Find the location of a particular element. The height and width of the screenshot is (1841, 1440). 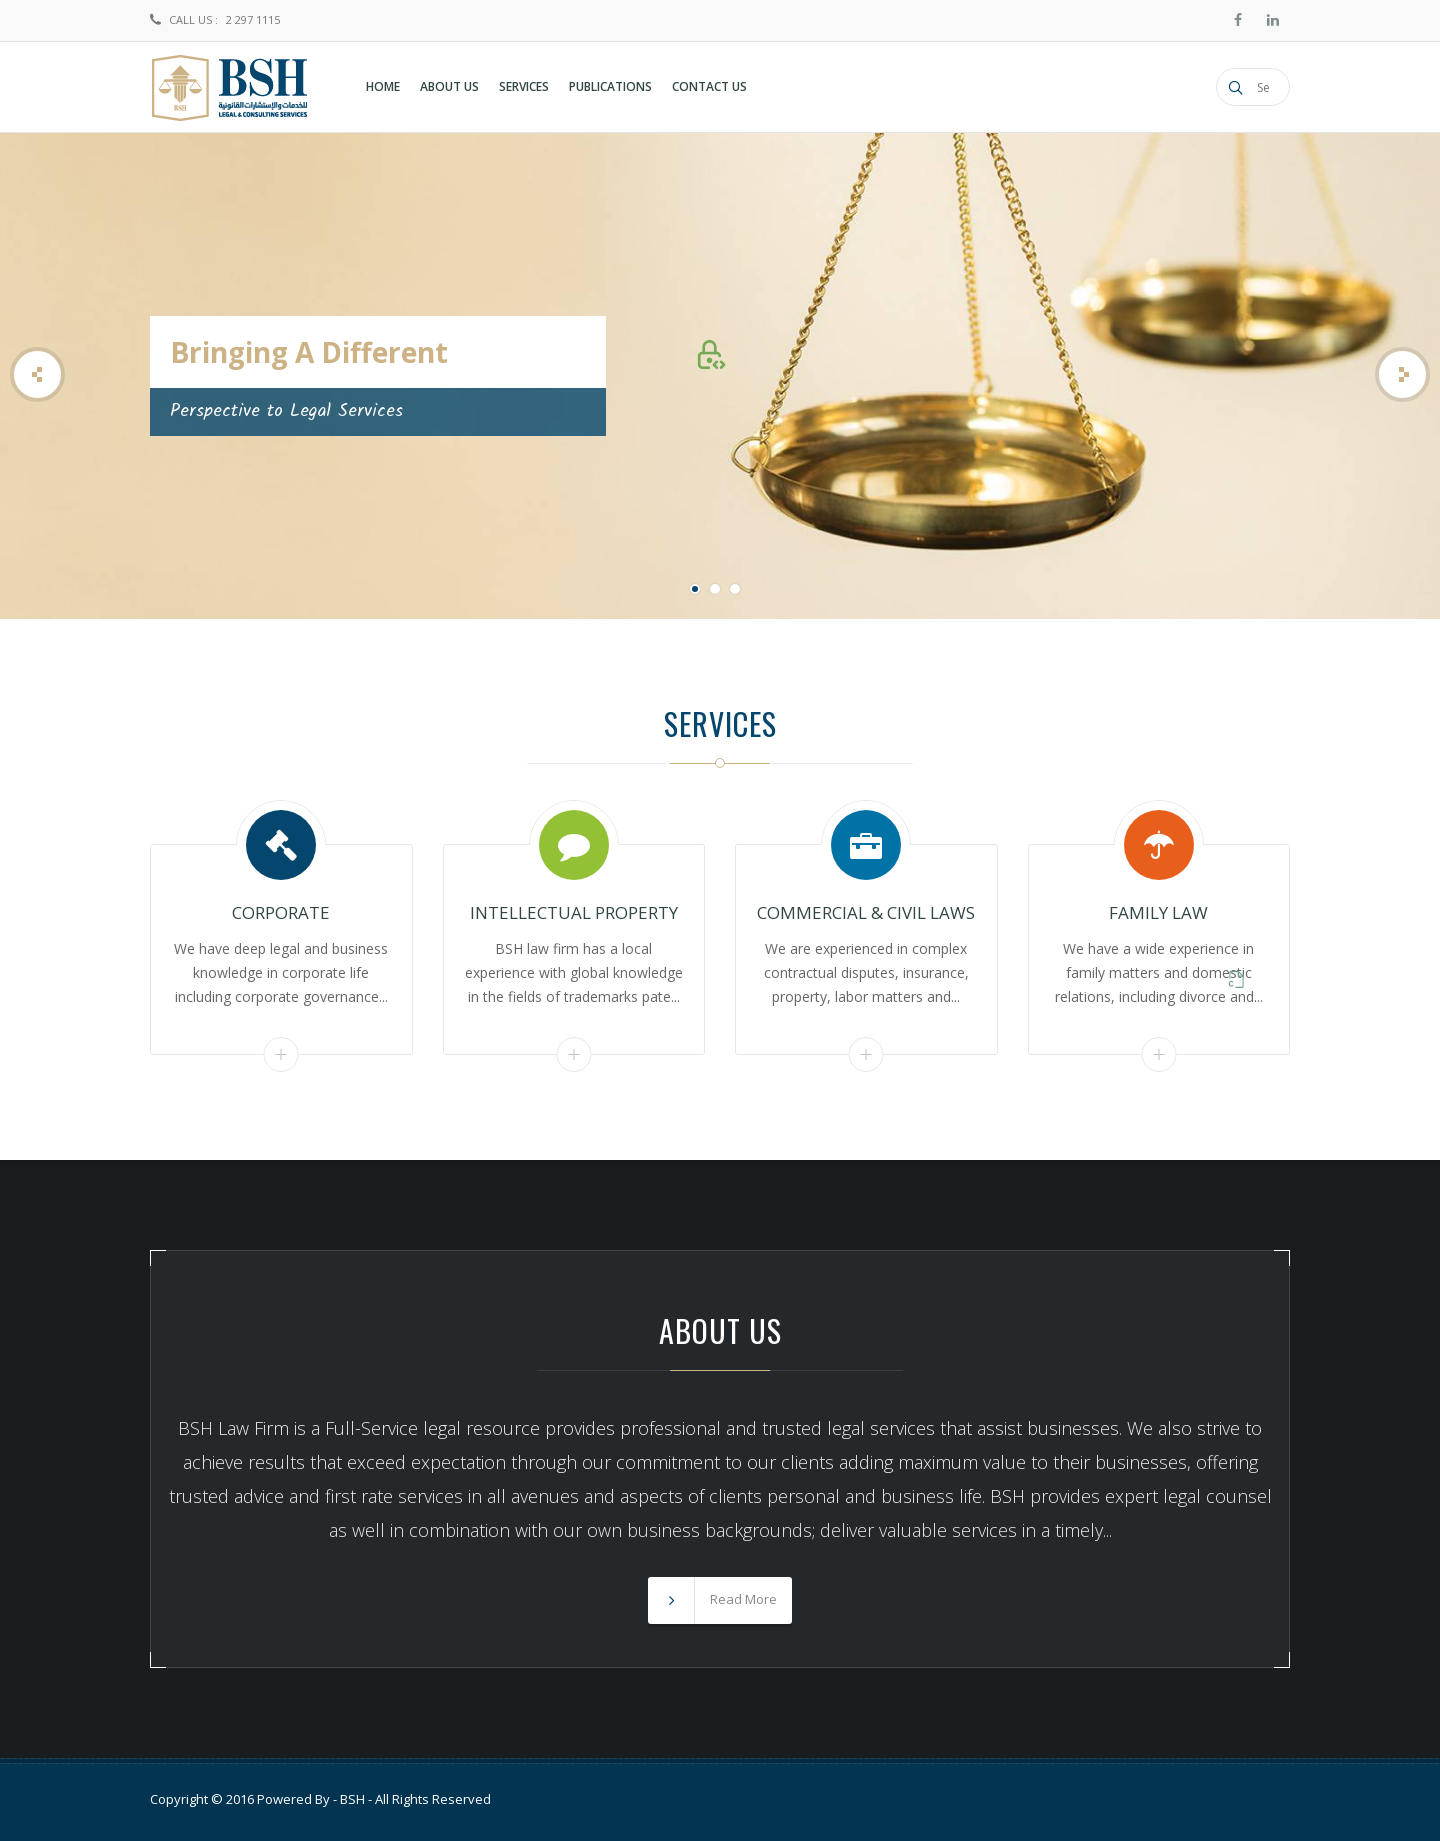

open a C programming language file is located at coordinates (1236, 979).